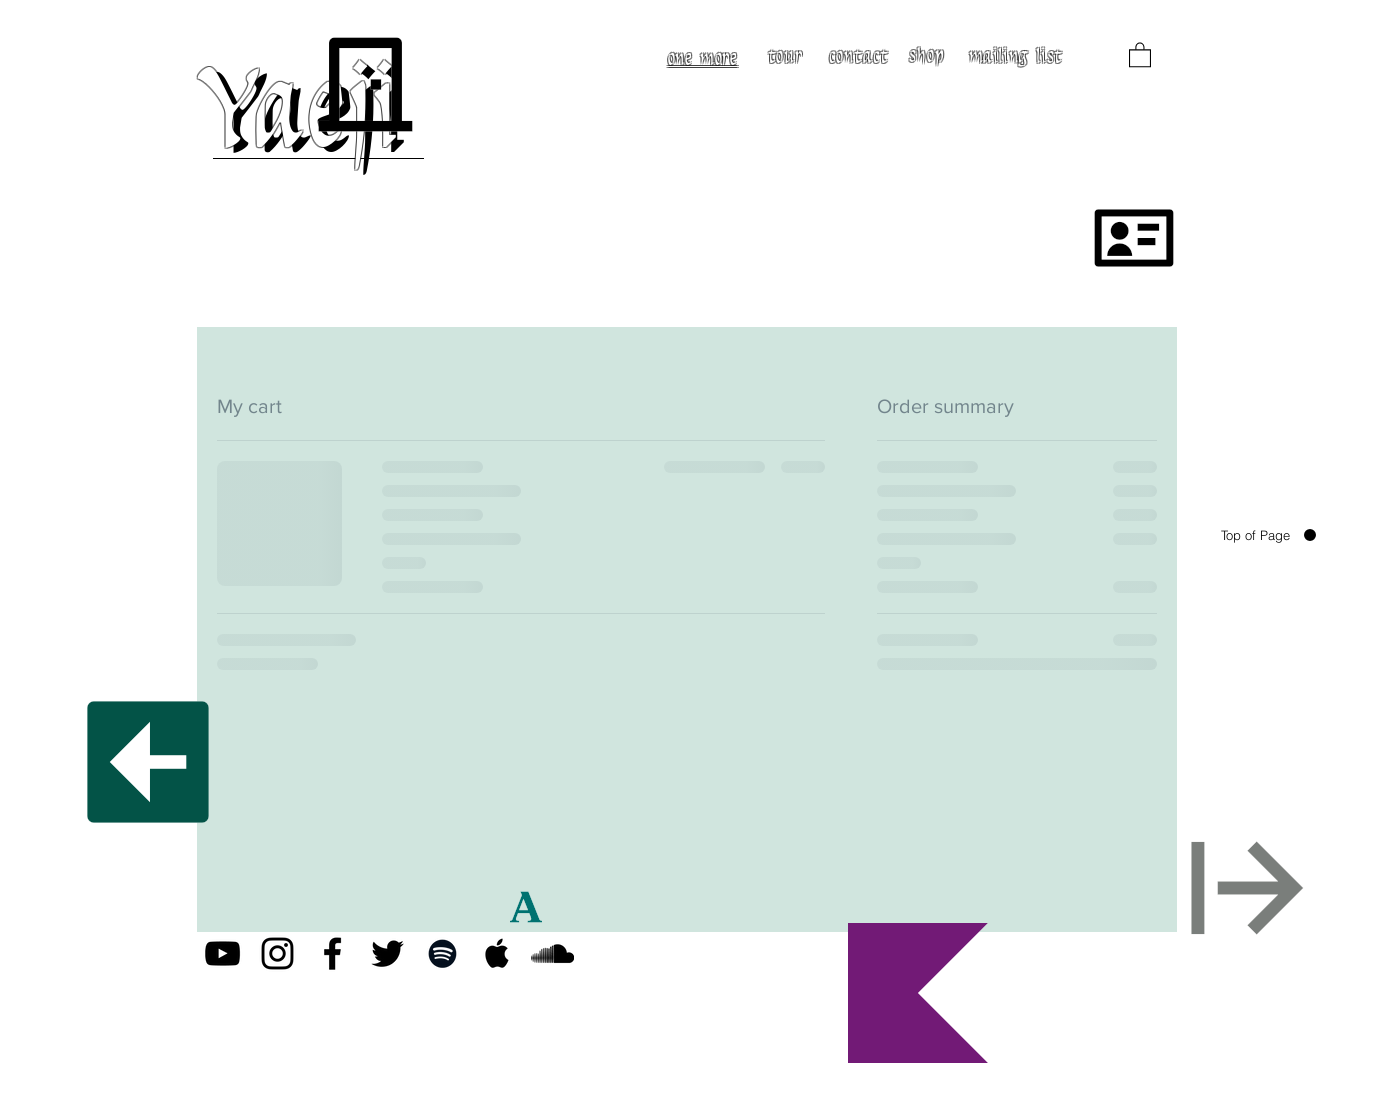 The width and height of the screenshot is (1373, 1120). Describe the element at coordinates (918, 993) in the screenshot. I see `kotlin programming language logo` at that location.